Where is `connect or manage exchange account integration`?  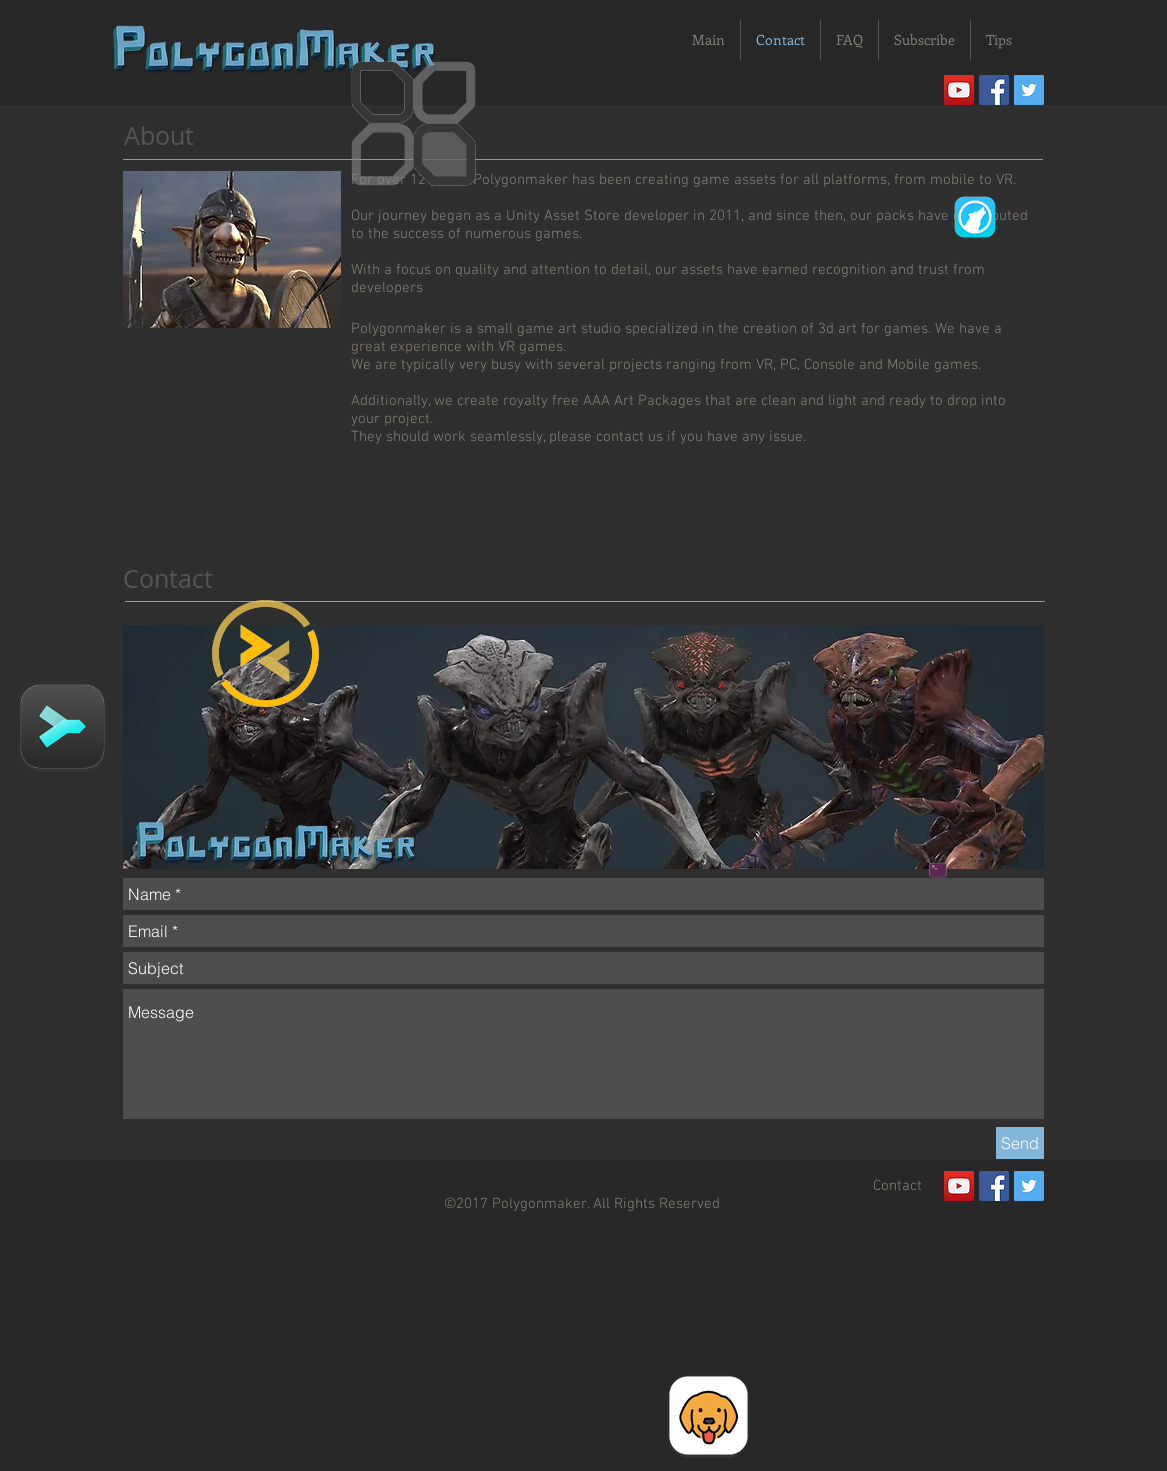 connect or manage exchange account integration is located at coordinates (413, 123).